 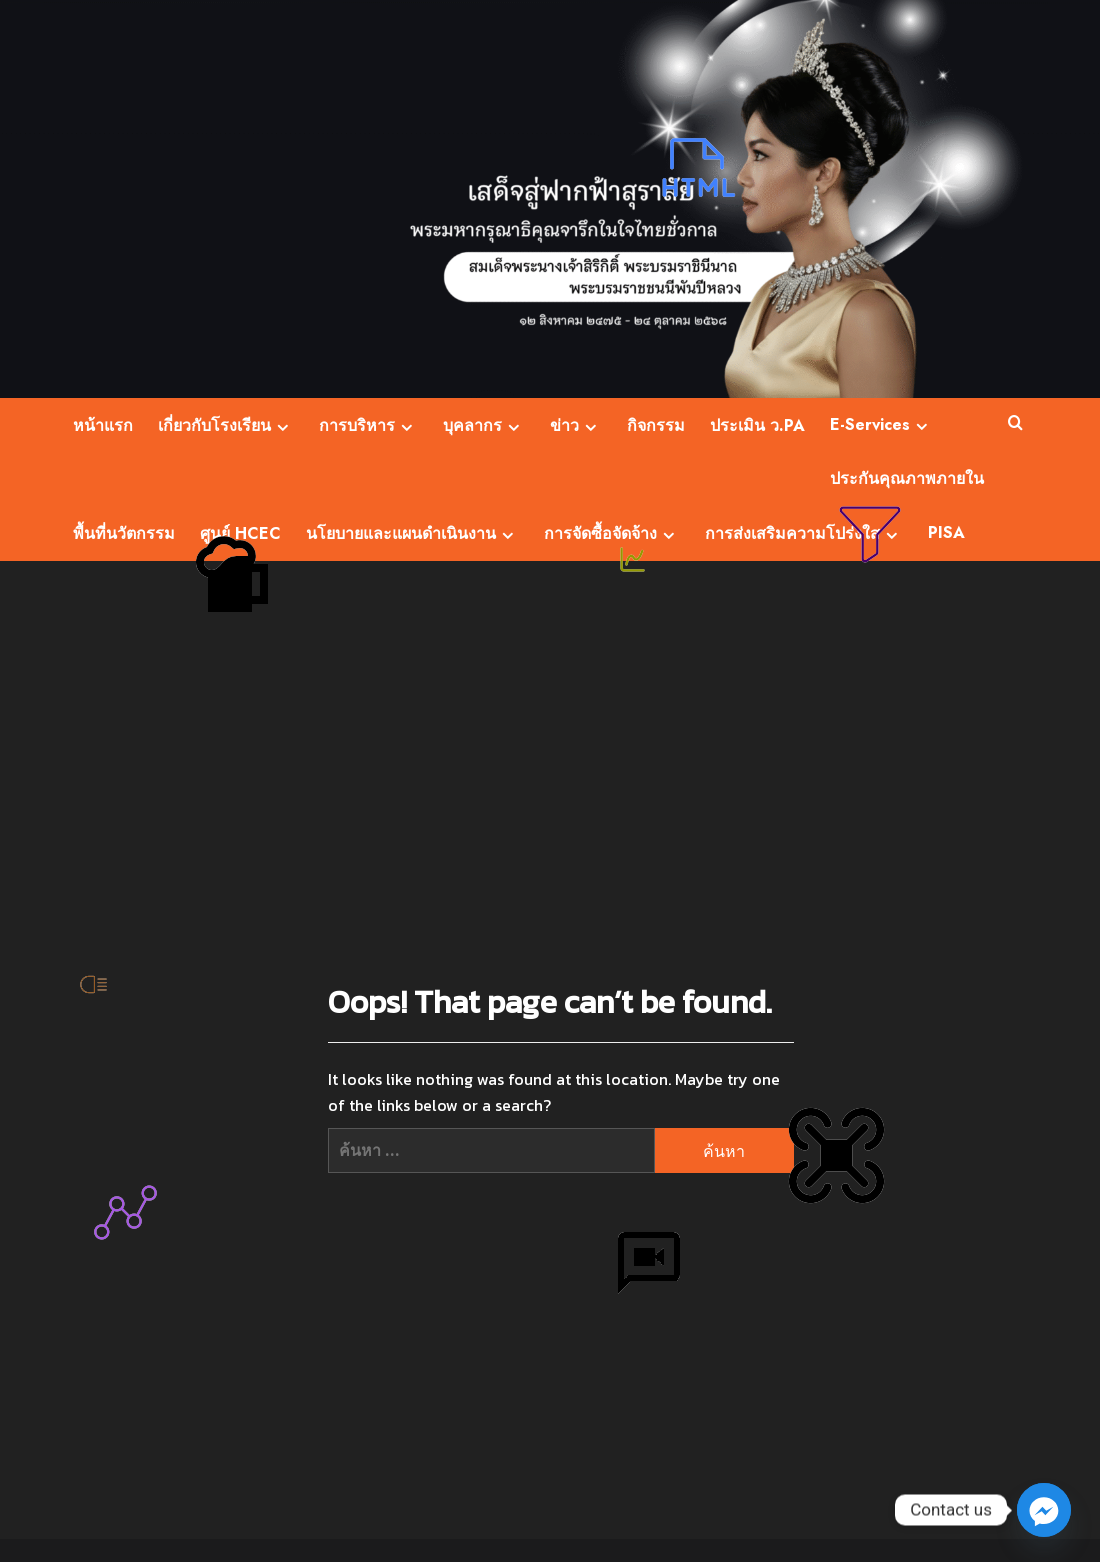 What do you see at coordinates (632, 559) in the screenshot?
I see `view trend data with smooth curve visualization` at bounding box center [632, 559].